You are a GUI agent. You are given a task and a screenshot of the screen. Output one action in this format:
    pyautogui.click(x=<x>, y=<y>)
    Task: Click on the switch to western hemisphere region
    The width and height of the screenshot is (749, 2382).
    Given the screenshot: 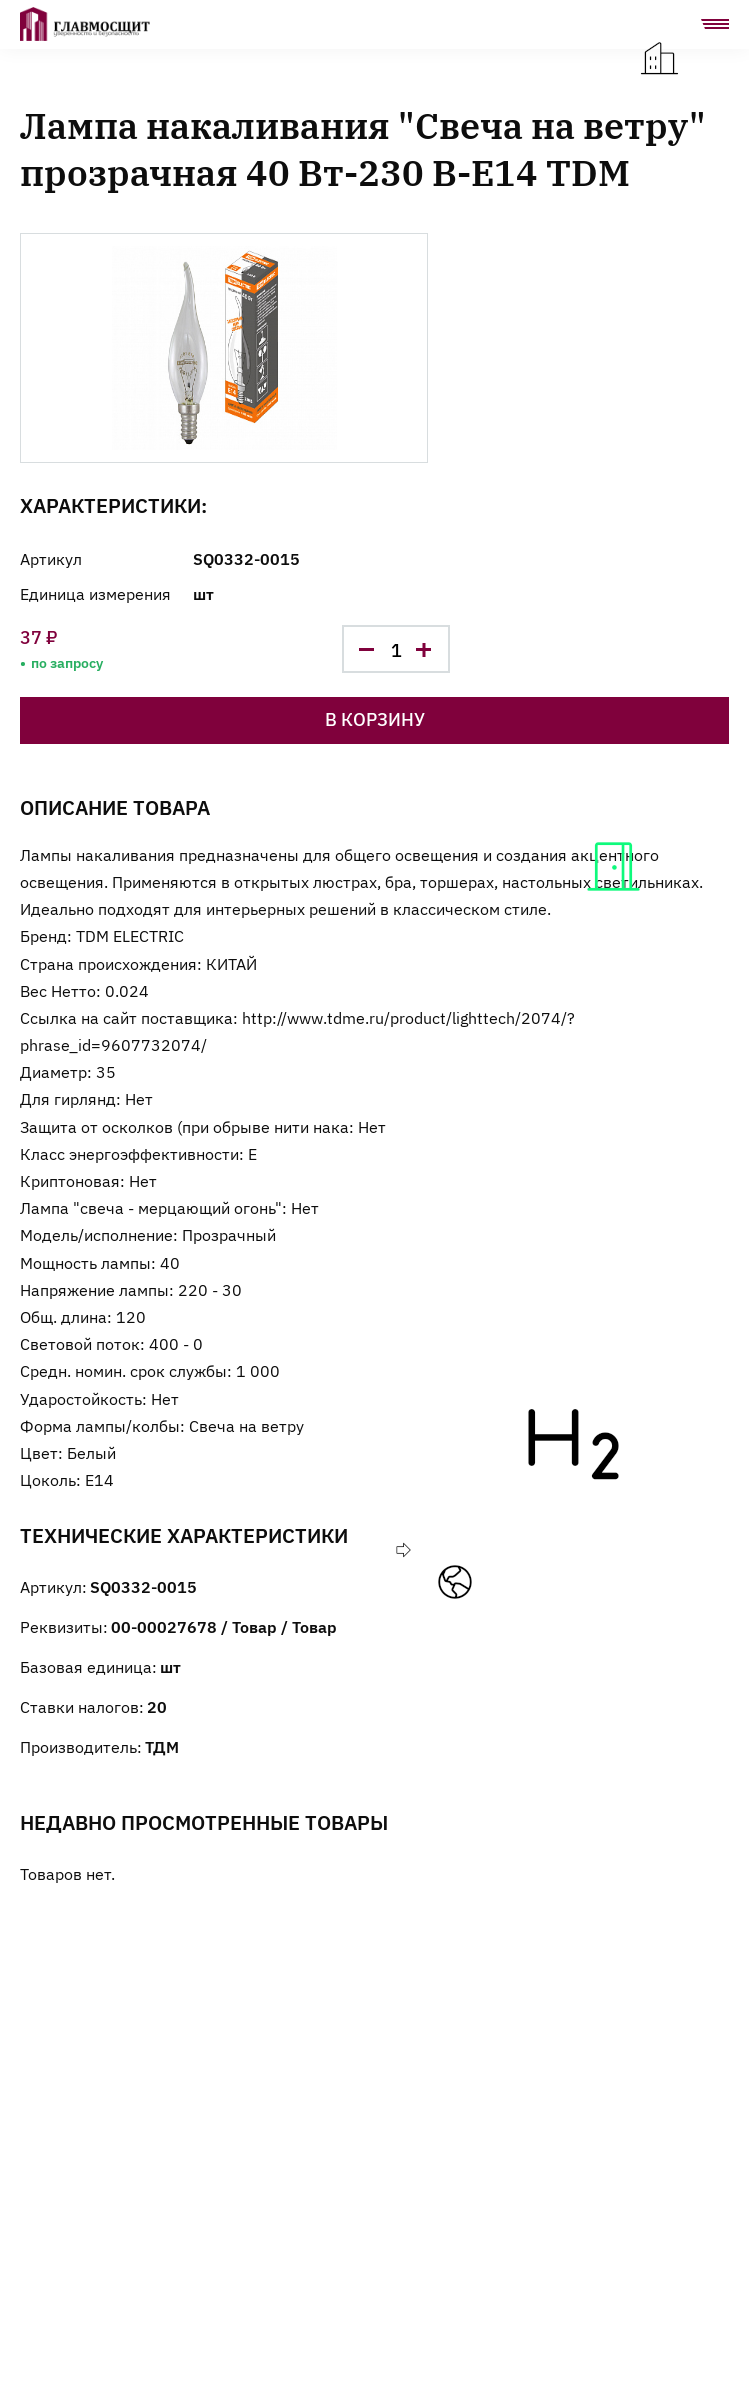 What is the action you would take?
    pyautogui.click(x=455, y=1582)
    